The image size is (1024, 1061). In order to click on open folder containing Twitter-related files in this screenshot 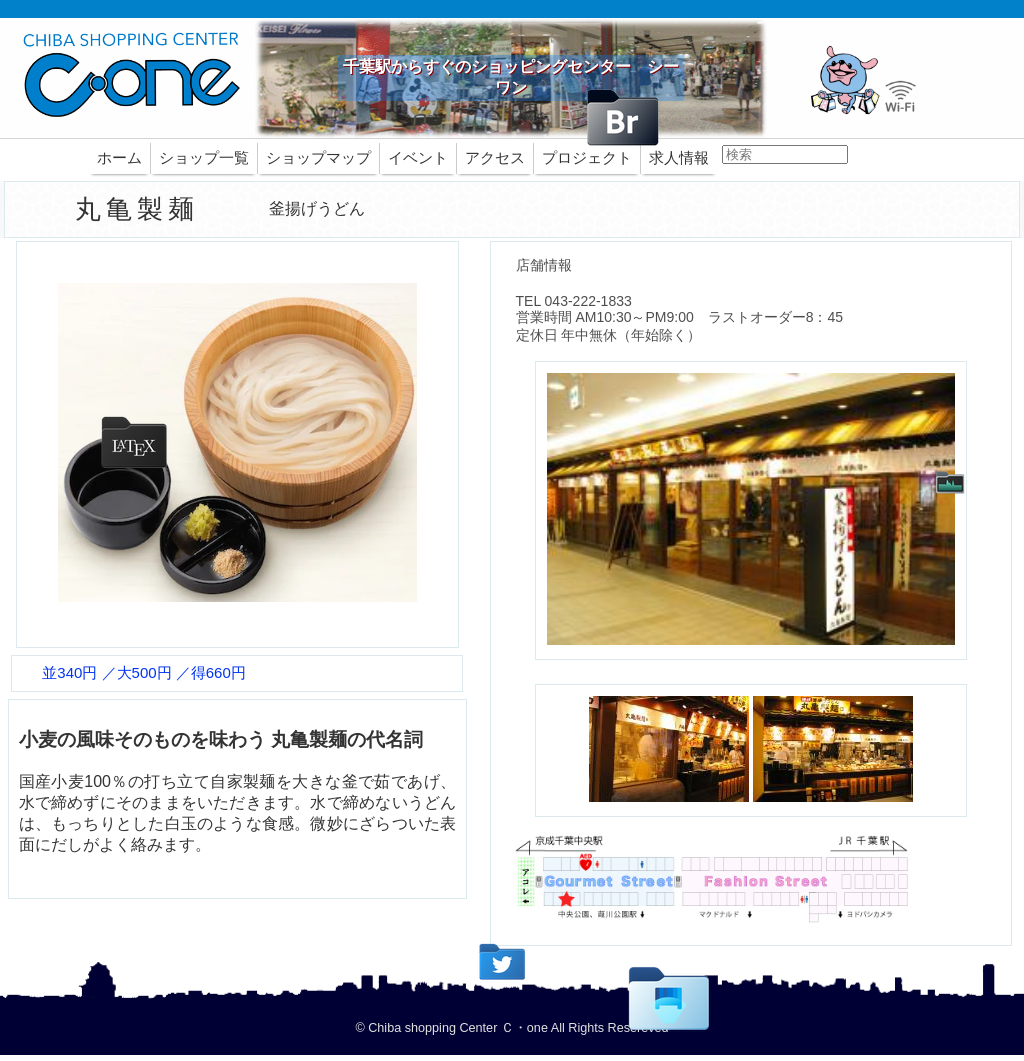, I will do `click(502, 963)`.